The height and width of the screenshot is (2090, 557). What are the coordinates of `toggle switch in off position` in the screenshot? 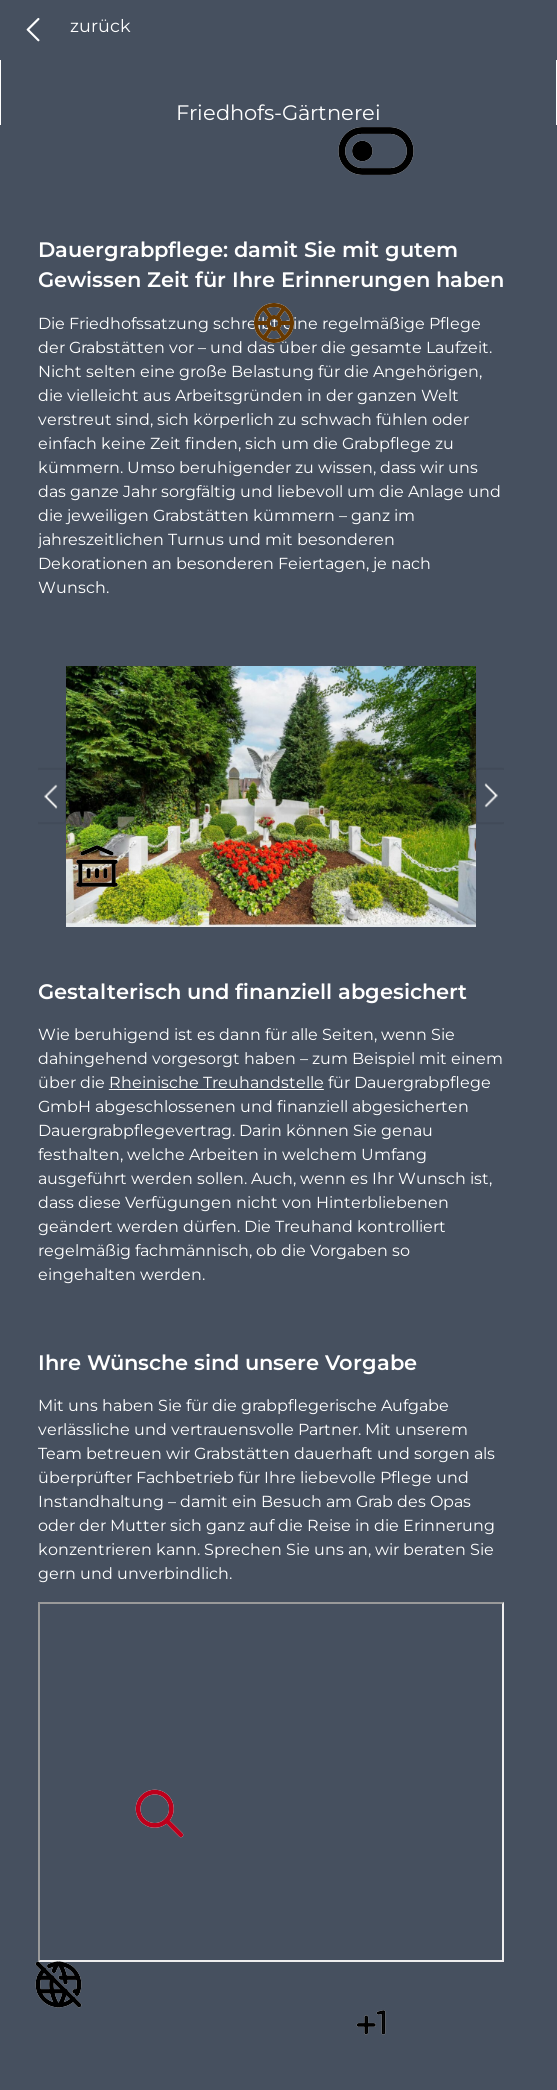 It's located at (376, 151).